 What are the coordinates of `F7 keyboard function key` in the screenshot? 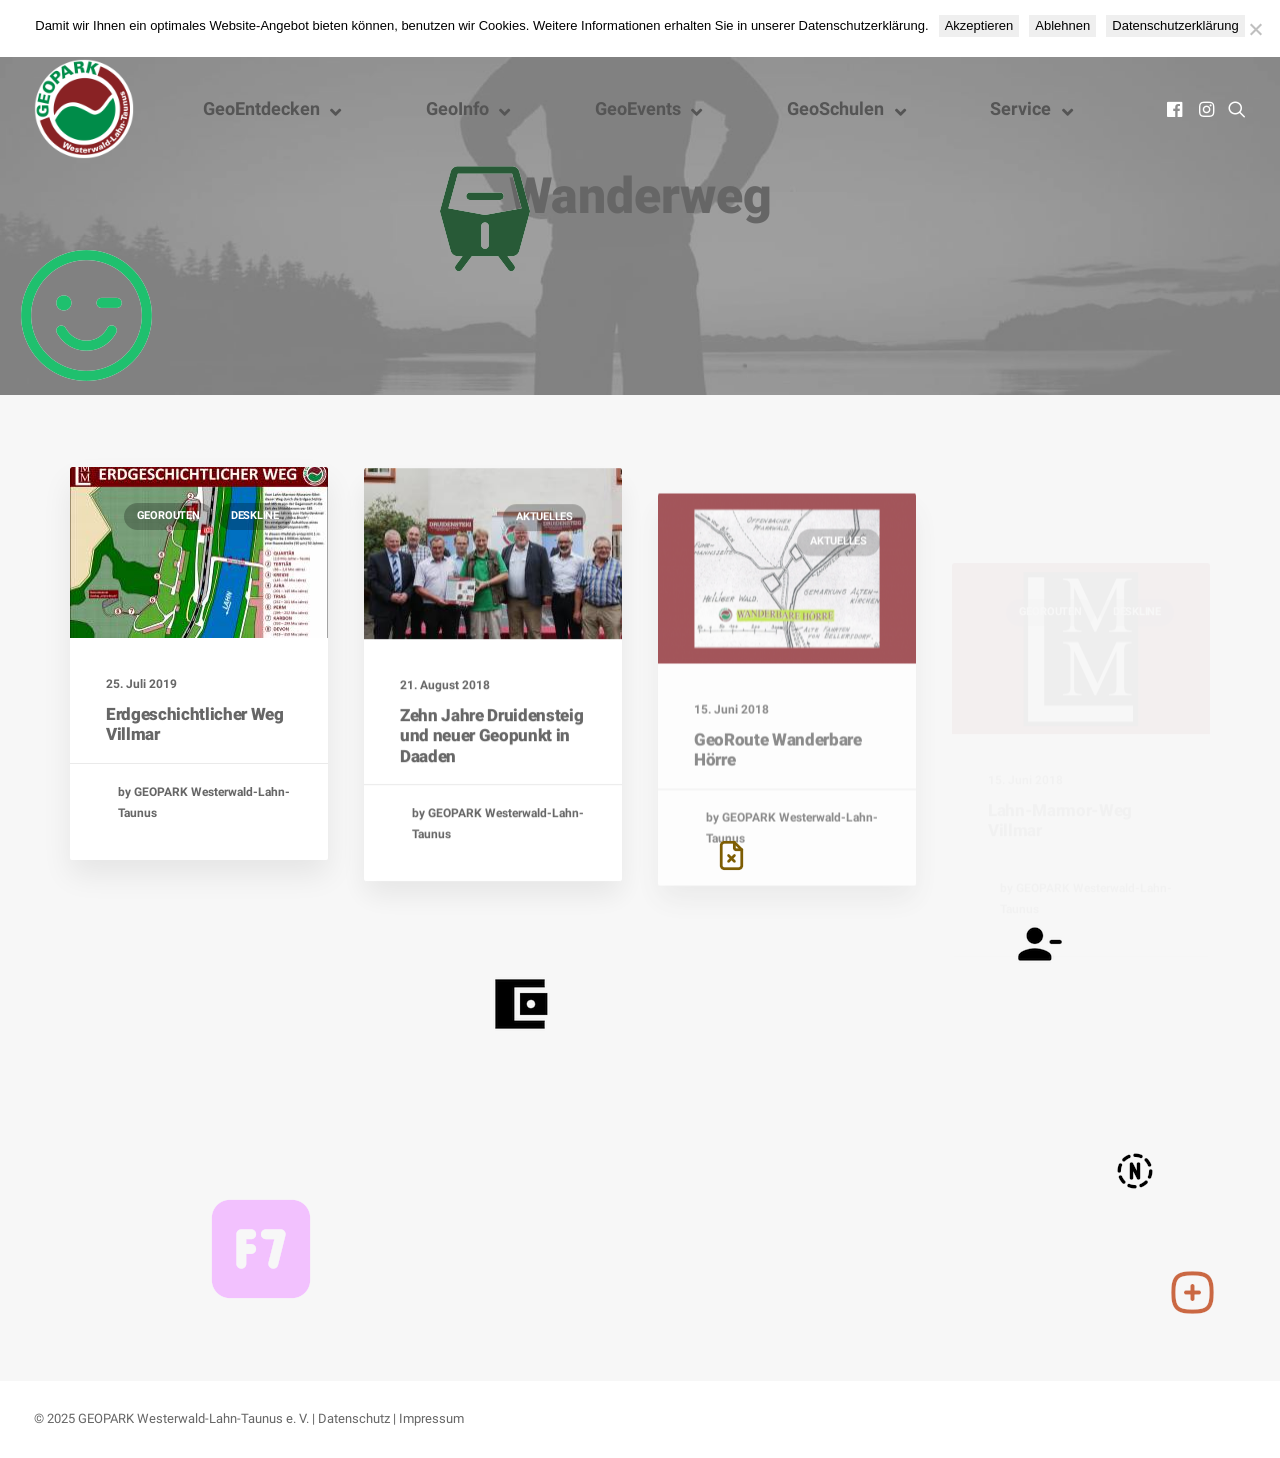 It's located at (261, 1249).